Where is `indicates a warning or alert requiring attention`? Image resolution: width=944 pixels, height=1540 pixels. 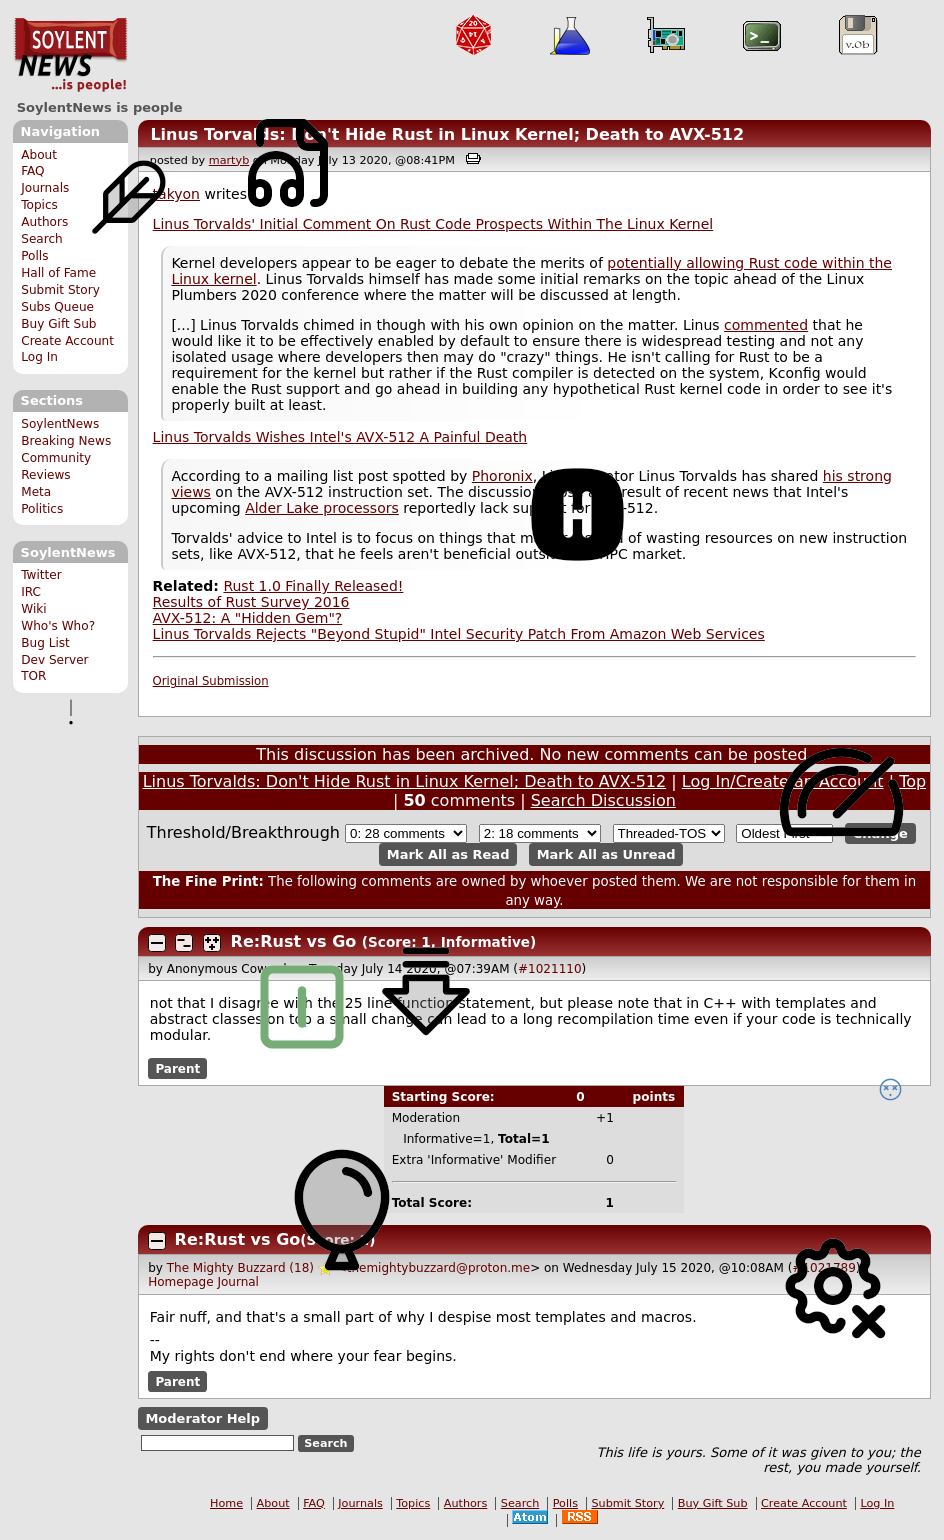 indicates a warning or alert requiring attention is located at coordinates (71, 712).